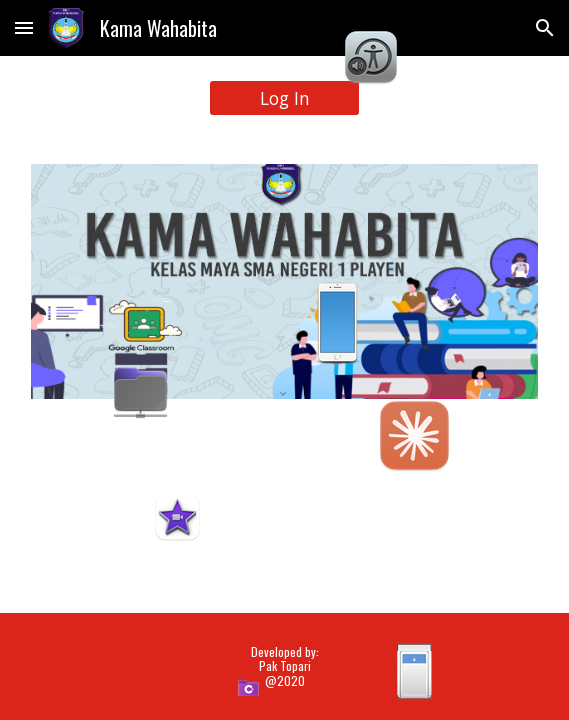 The image size is (569, 720). I want to click on open folder containing C# project files, so click(248, 688).